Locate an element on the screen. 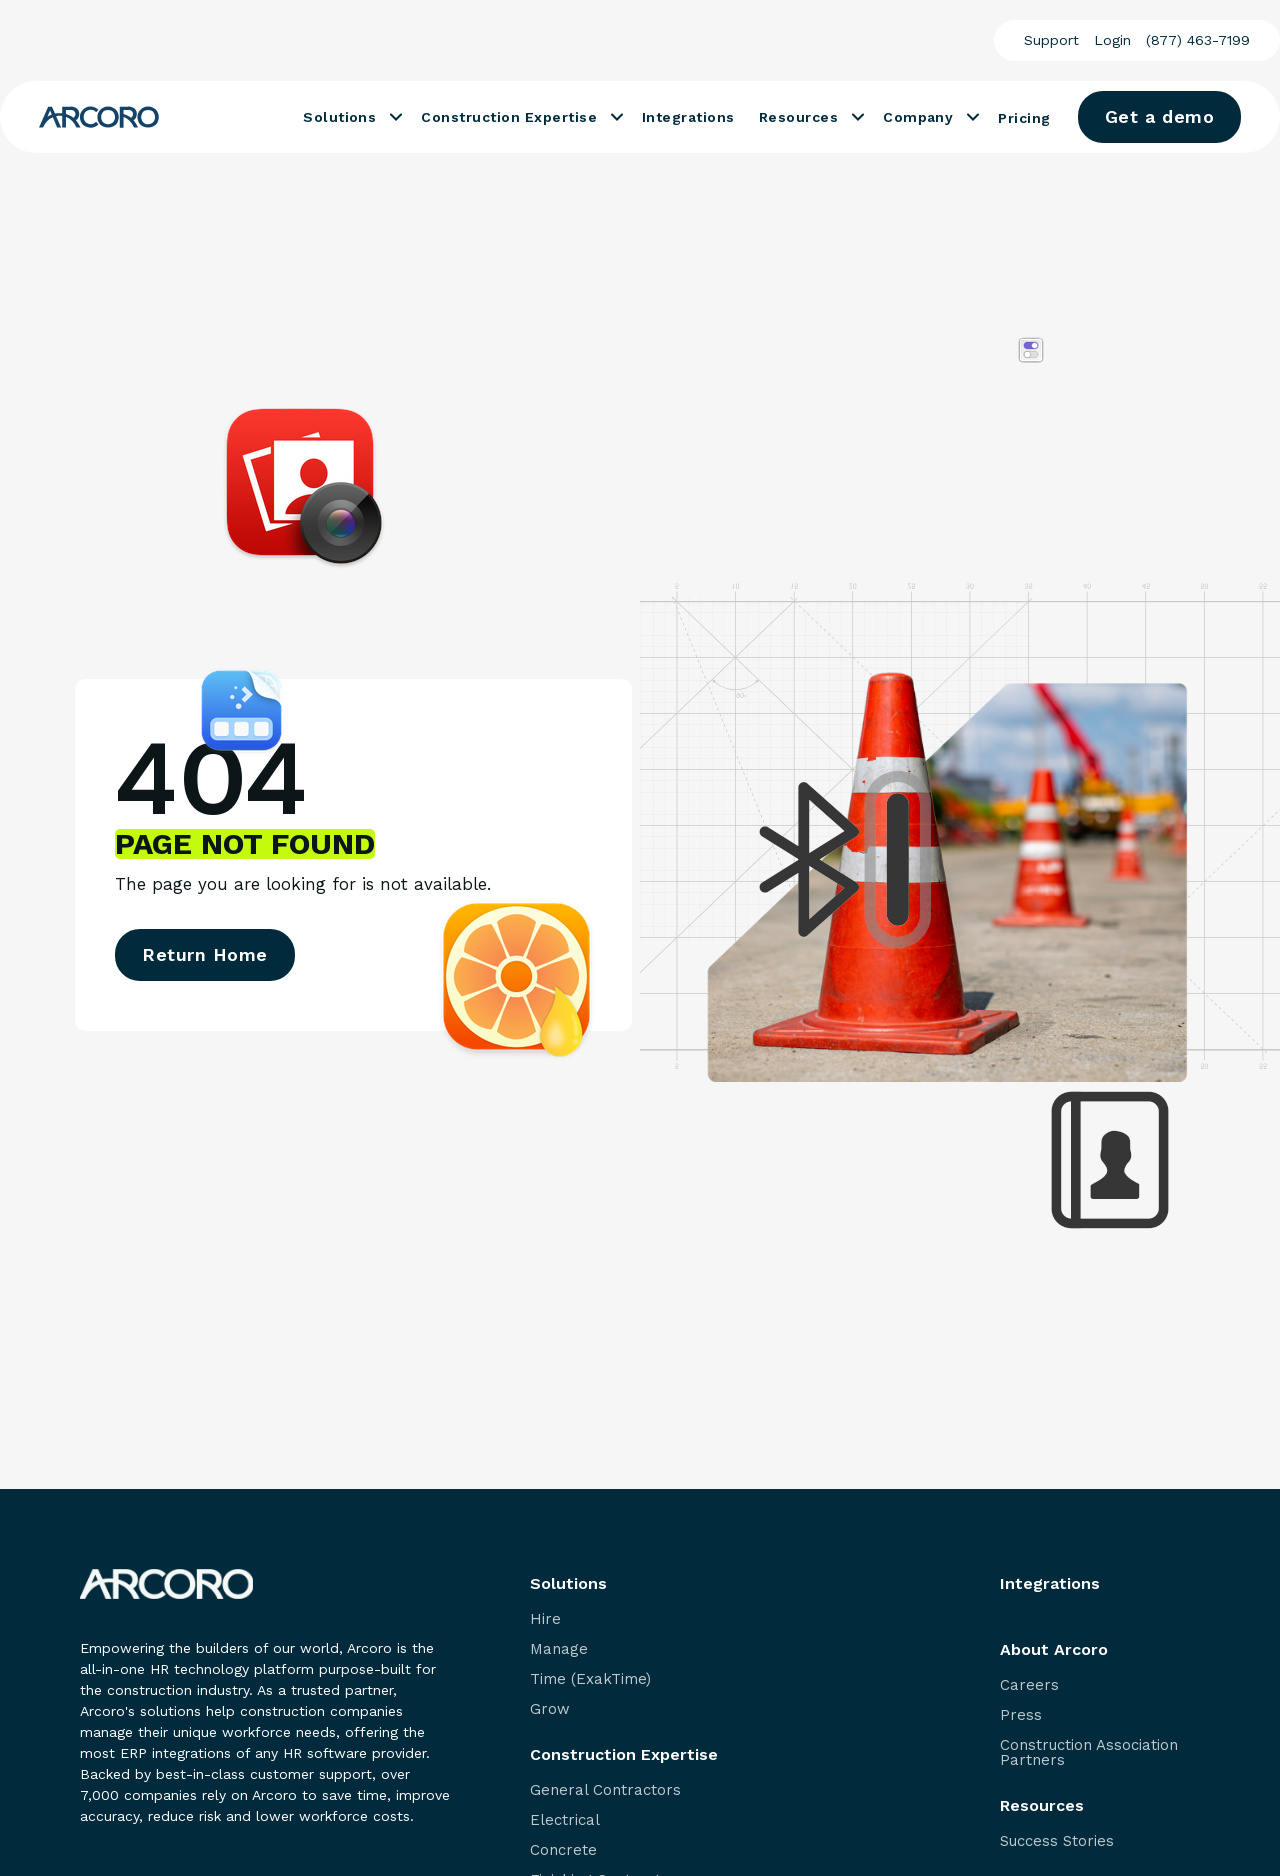 The height and width of the screenshot is (1876, 1280). open contacts or address book is located at coordinates (1110, 1160).